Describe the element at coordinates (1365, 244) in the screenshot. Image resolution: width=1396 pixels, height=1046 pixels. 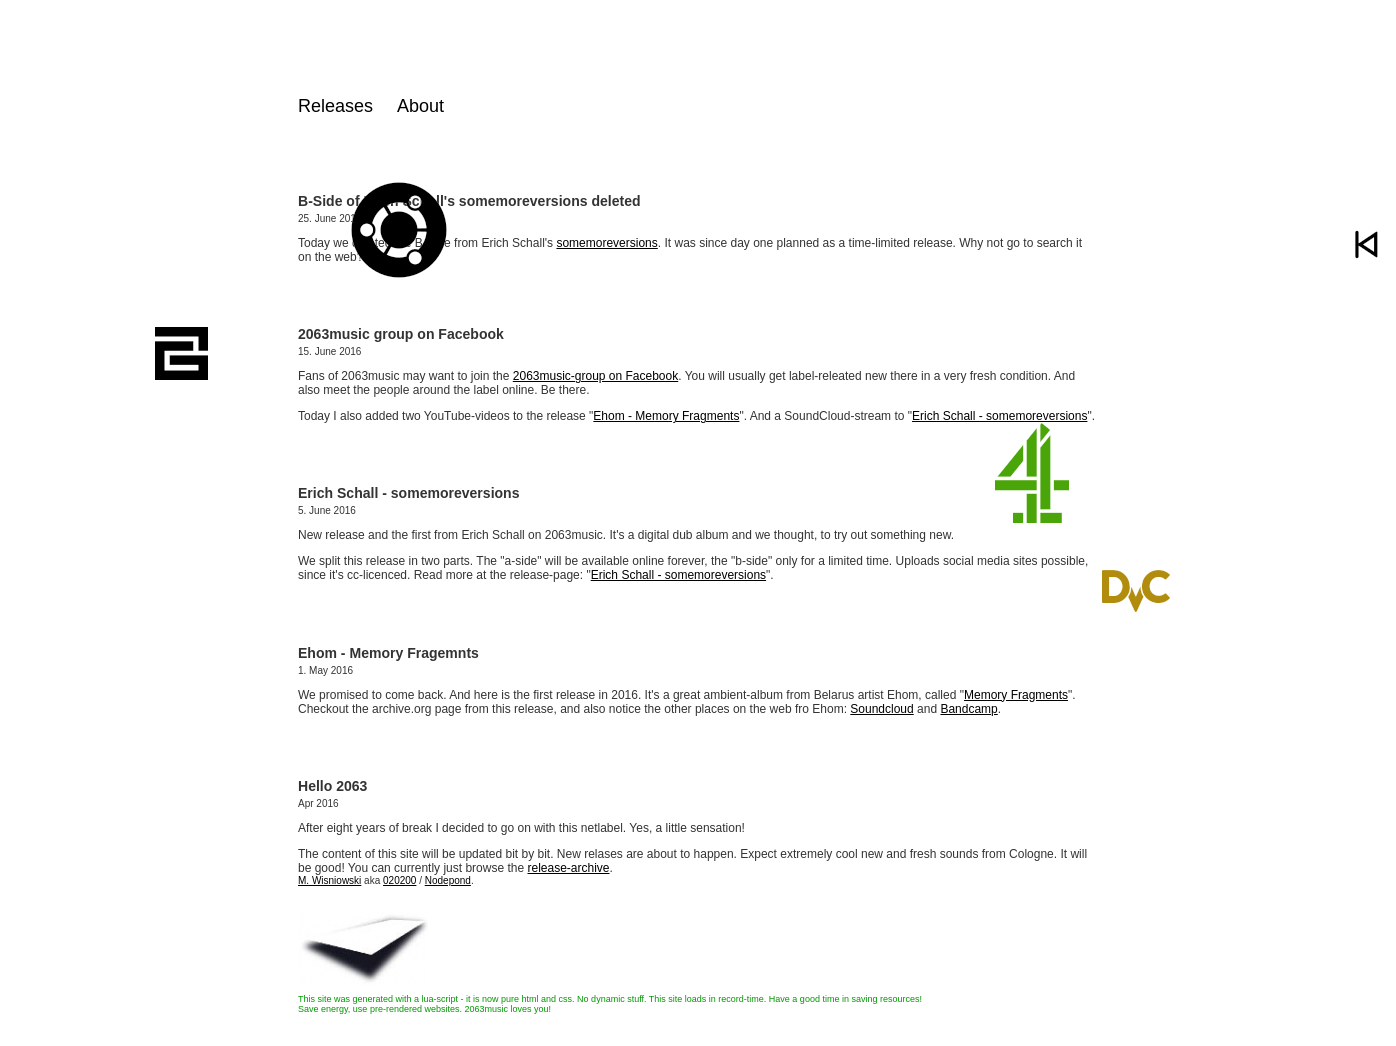
I see `skip to previous track` at that location.